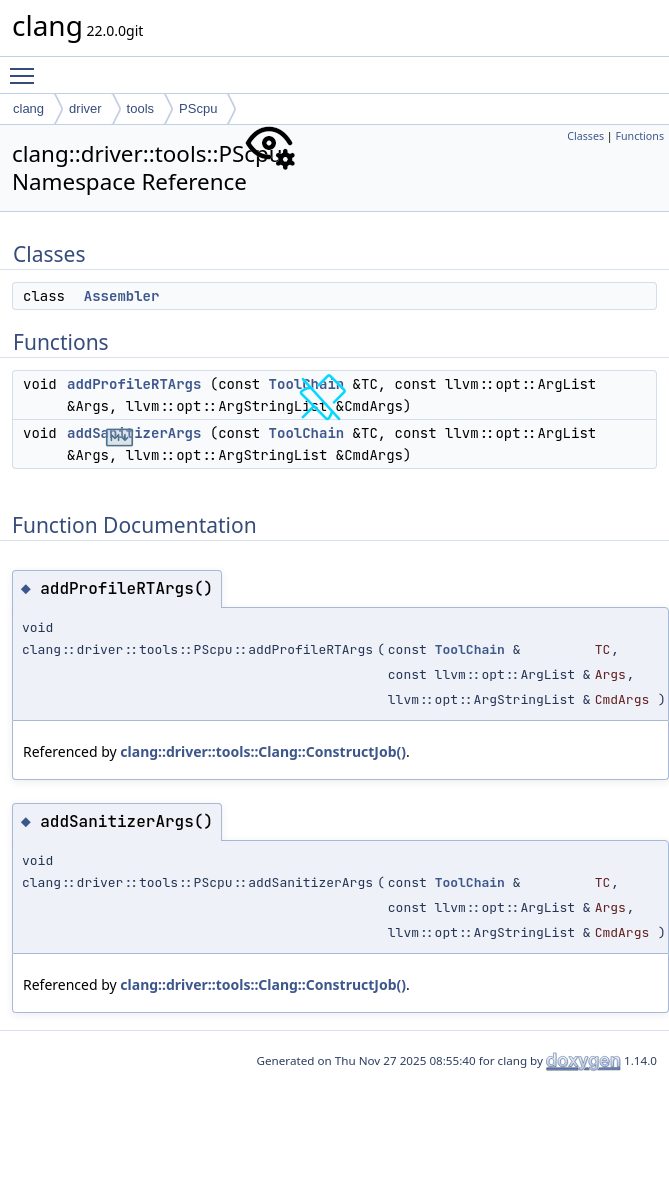  What do you see at coordinates (269, 143) in the screenshot?
I see `manage visibility settings` at bounding box center [269, 143].